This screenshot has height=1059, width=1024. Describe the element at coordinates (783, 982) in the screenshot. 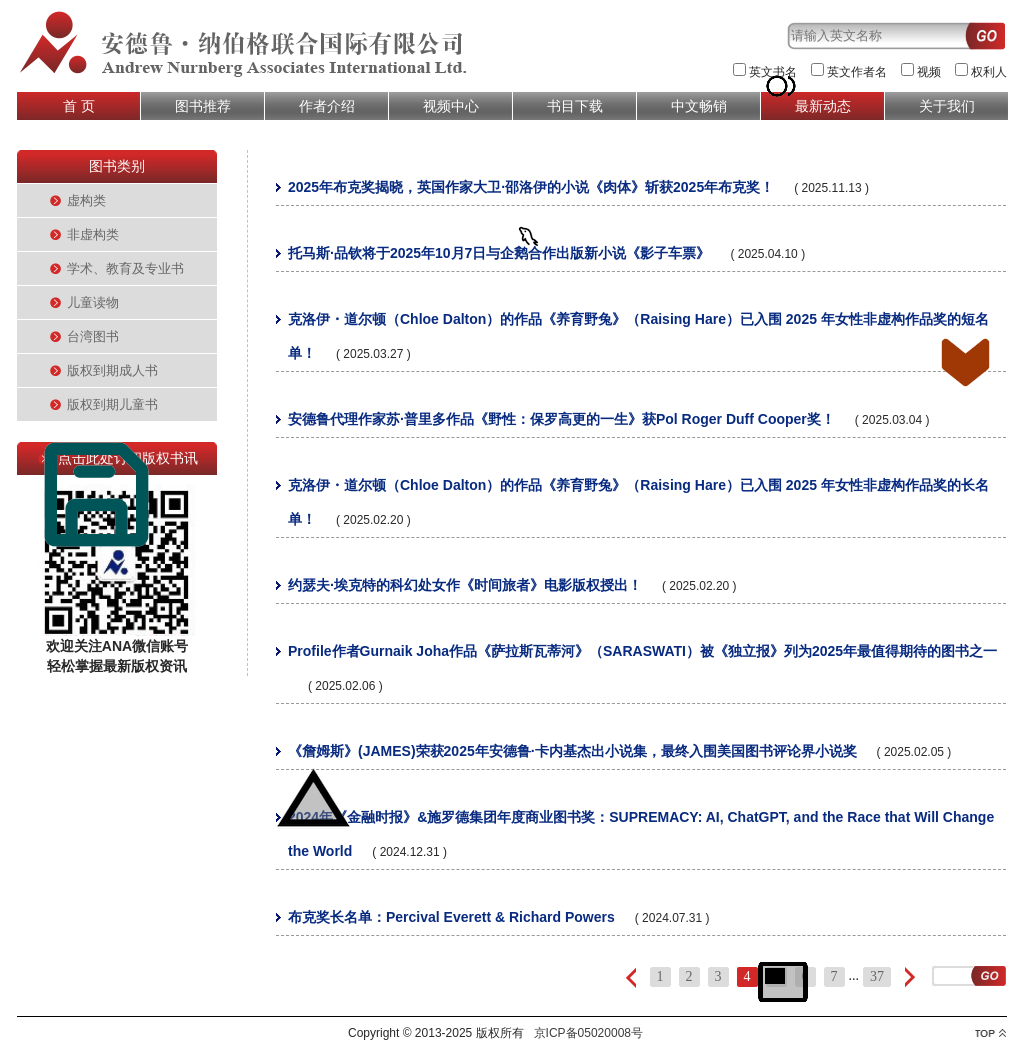

I see `access featured or highlighted video content` at that location.